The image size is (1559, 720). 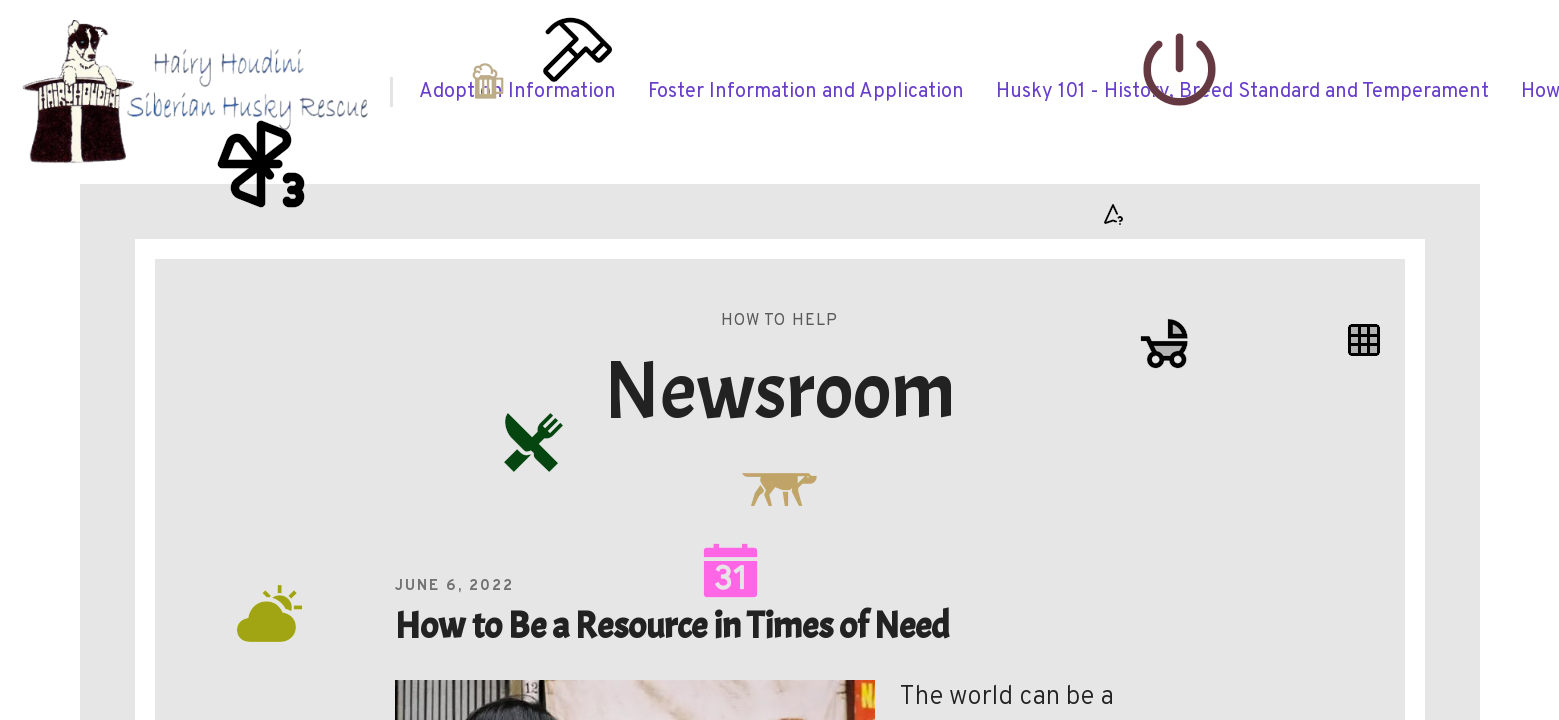 I want to click on find nearby restaurants or dining options, so click(x=533, y=442).